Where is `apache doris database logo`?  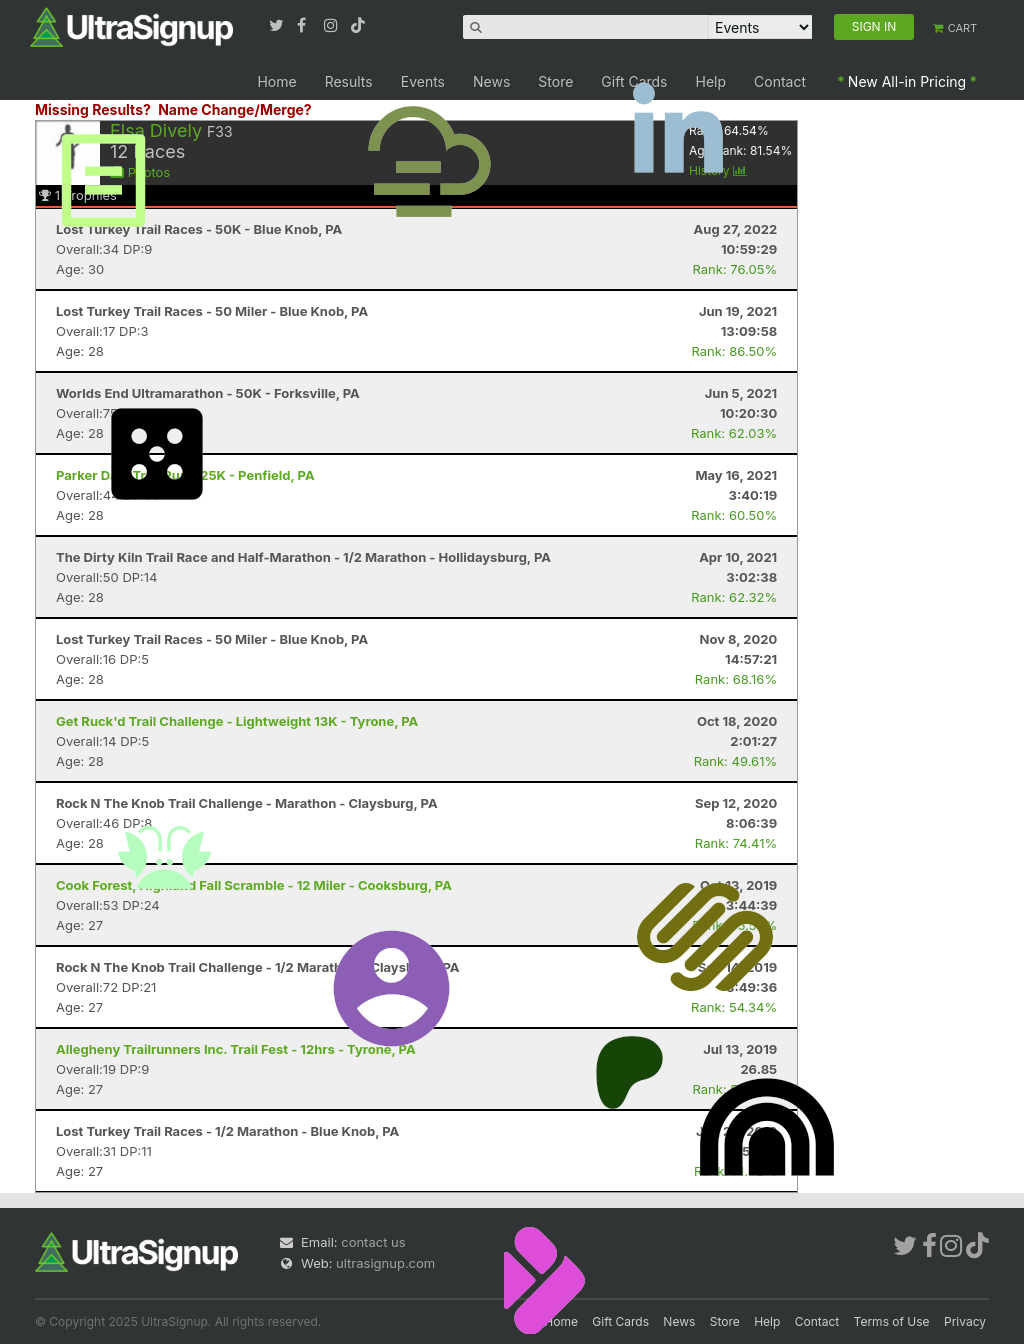 apache doris database logo is located at coordinates (544, 1280).